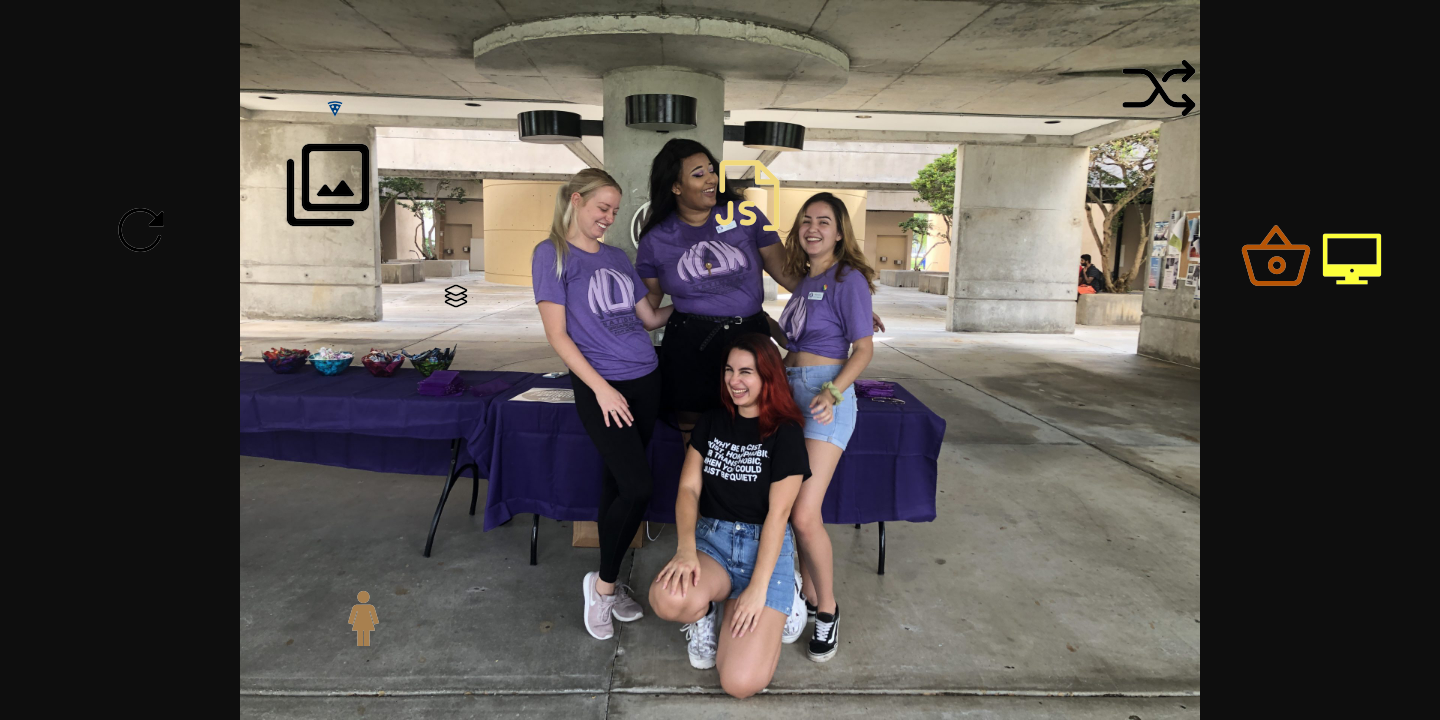  Describe the element at coordinates (1159, 88) in the screenshot. I see `shuffle playback order` at that location.